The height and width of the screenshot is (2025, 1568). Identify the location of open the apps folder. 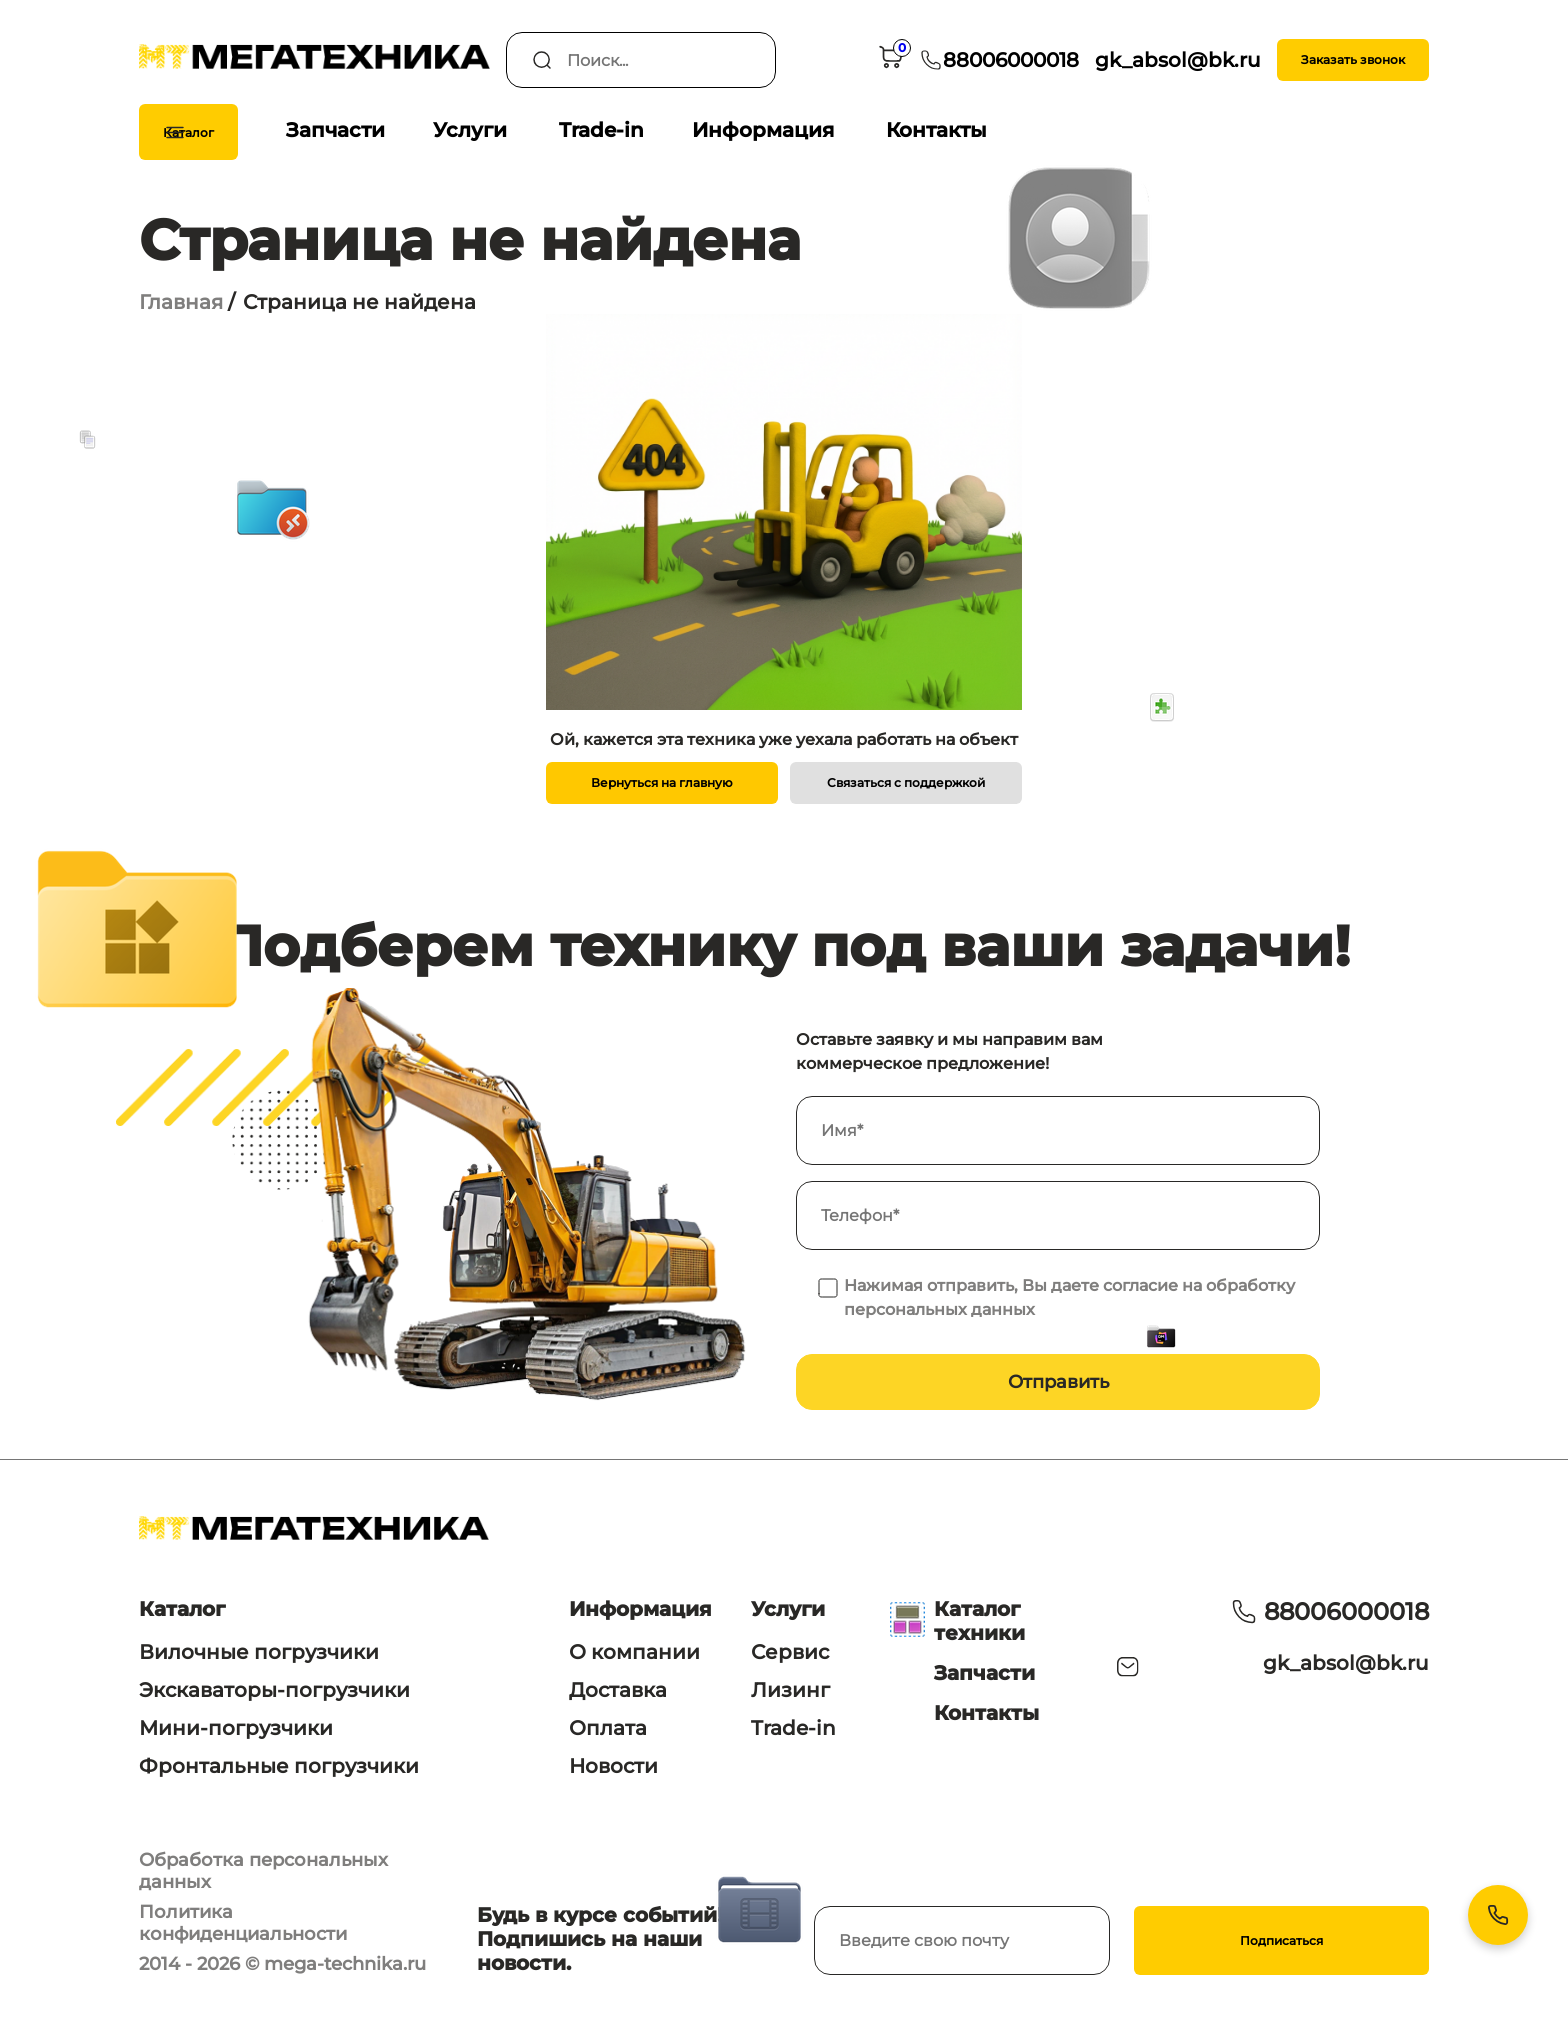
(136, 934).